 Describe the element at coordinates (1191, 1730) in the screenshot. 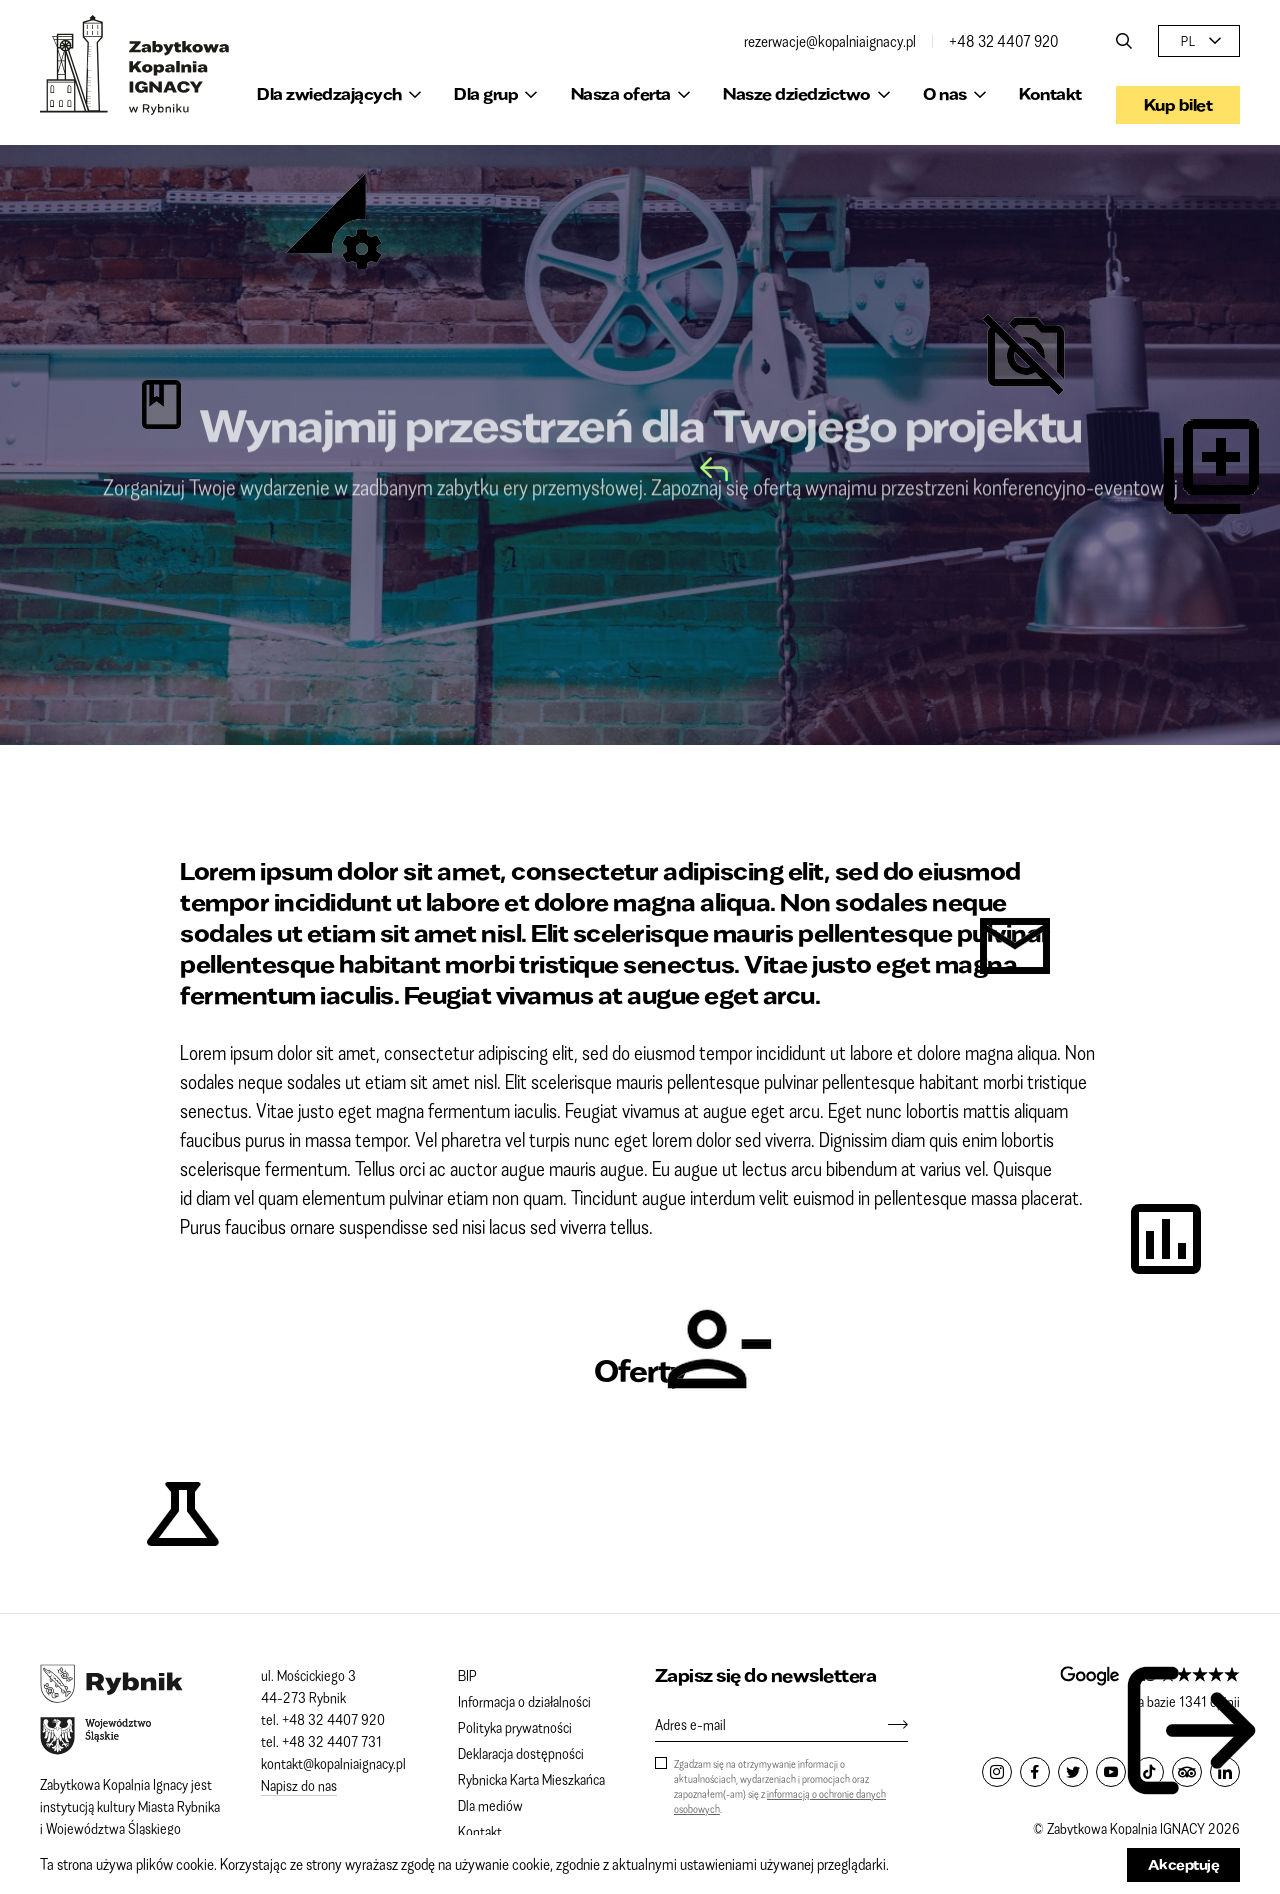

I see `log out of your account` at that location.